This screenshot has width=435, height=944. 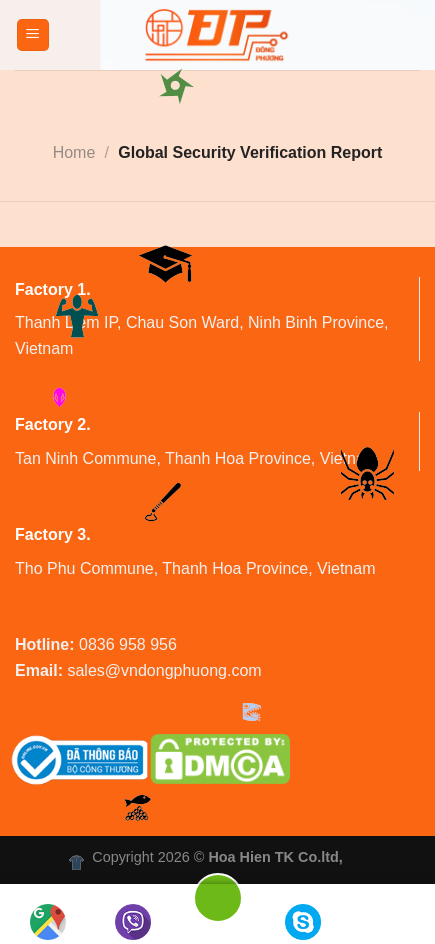 I want to click on access education or learning features, so click(x=165, y=264).